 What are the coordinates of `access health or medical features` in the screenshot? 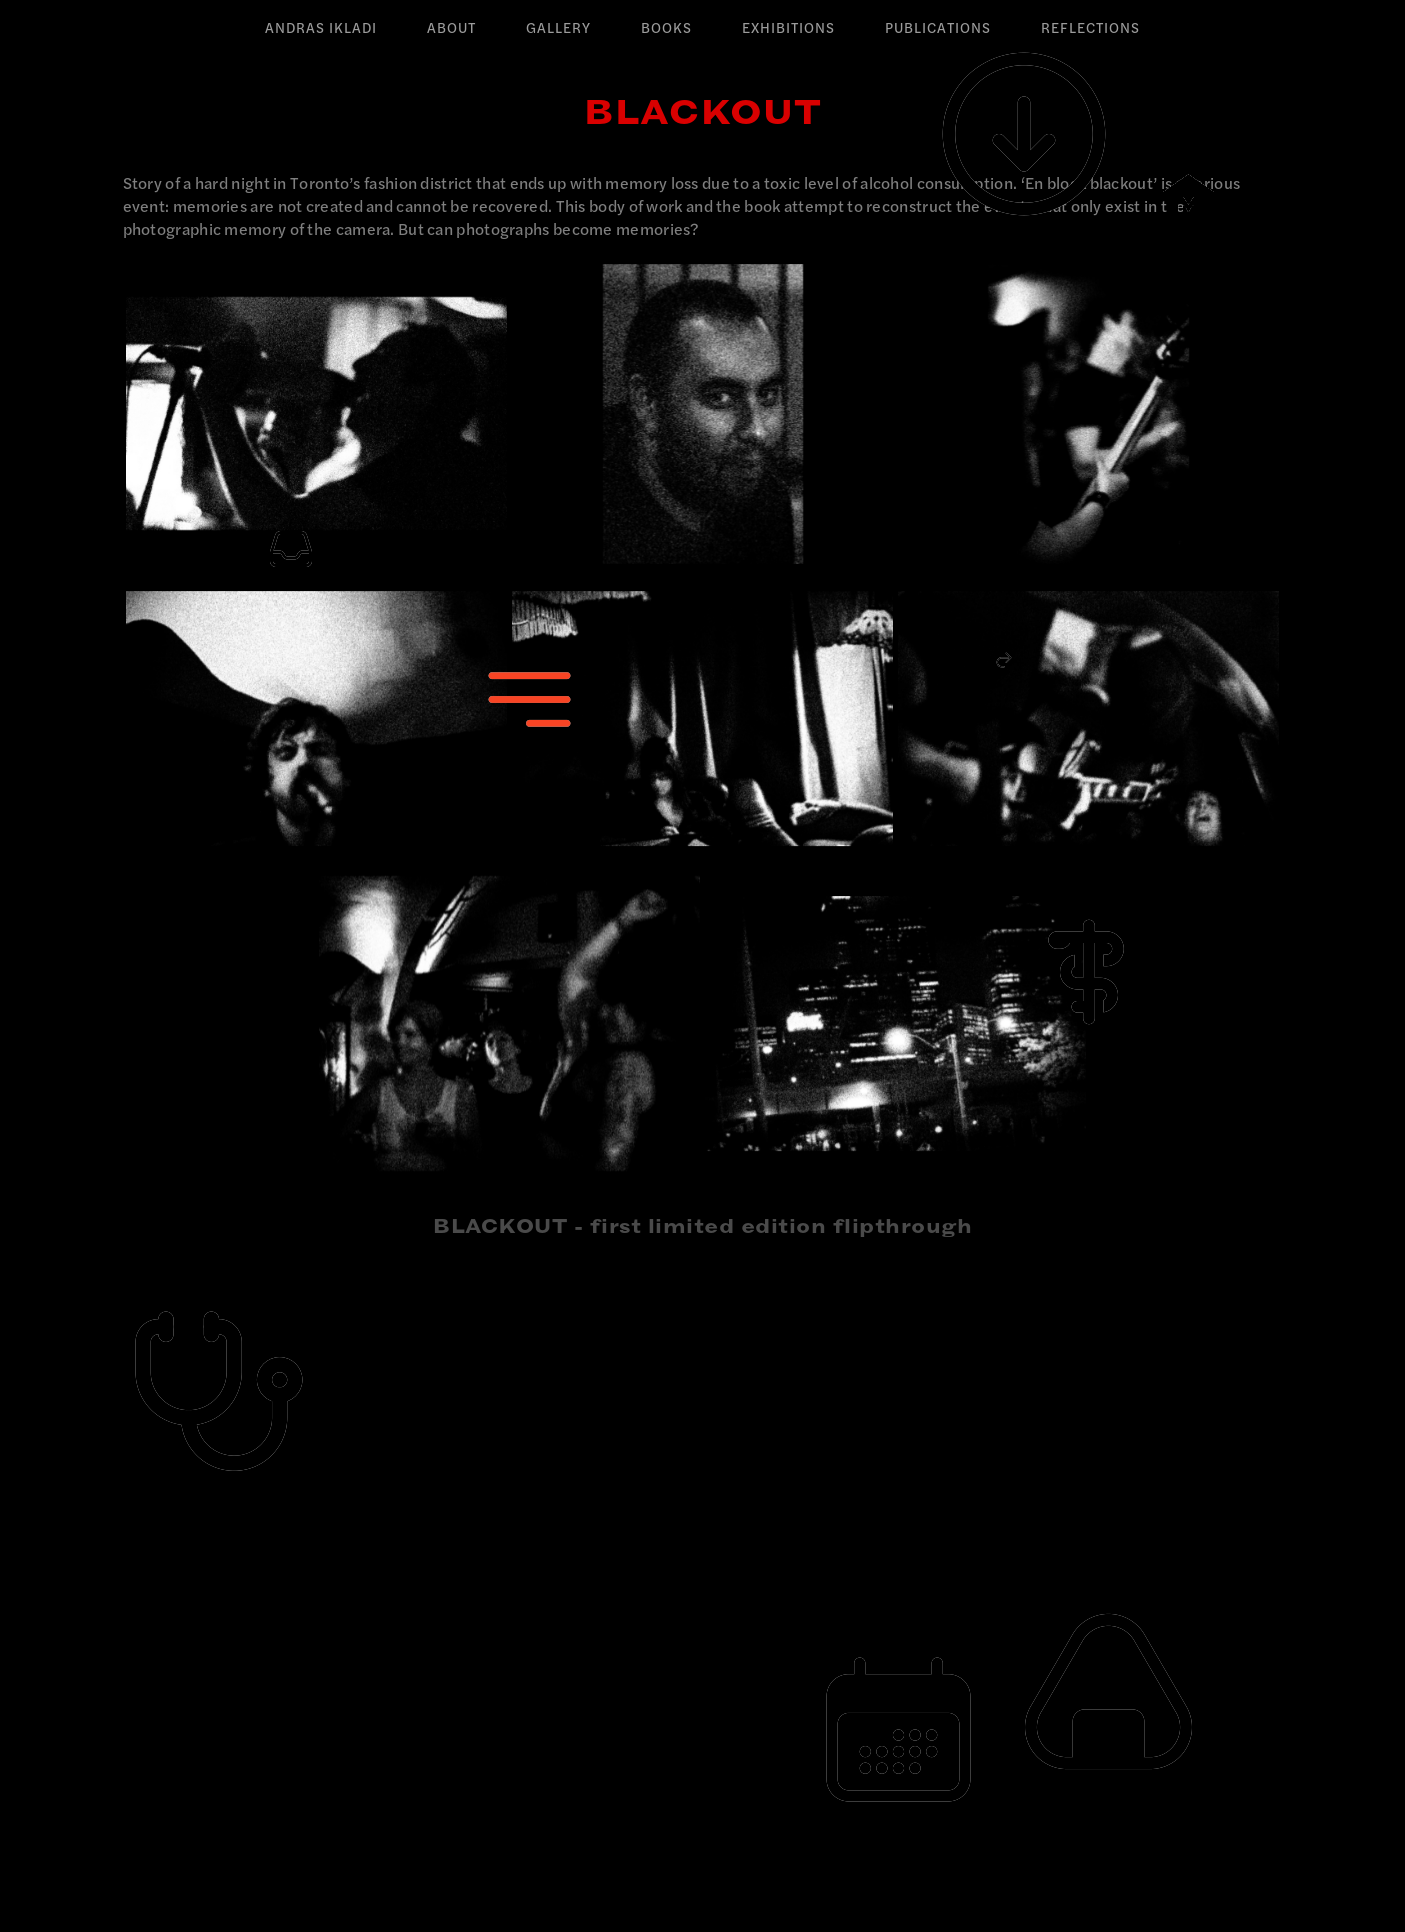 It's located at (219, 1395).